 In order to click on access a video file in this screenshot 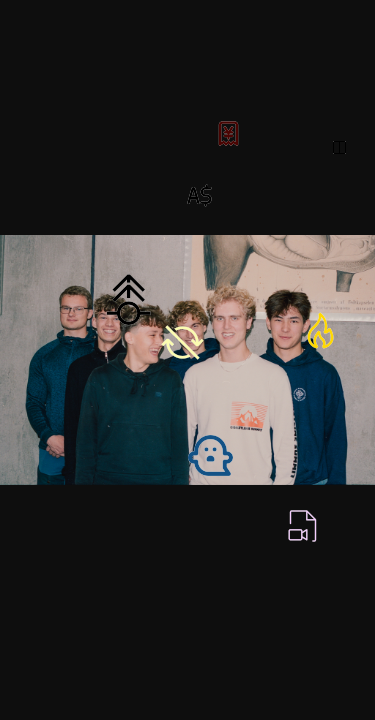, I will do `click(303, 526)`.